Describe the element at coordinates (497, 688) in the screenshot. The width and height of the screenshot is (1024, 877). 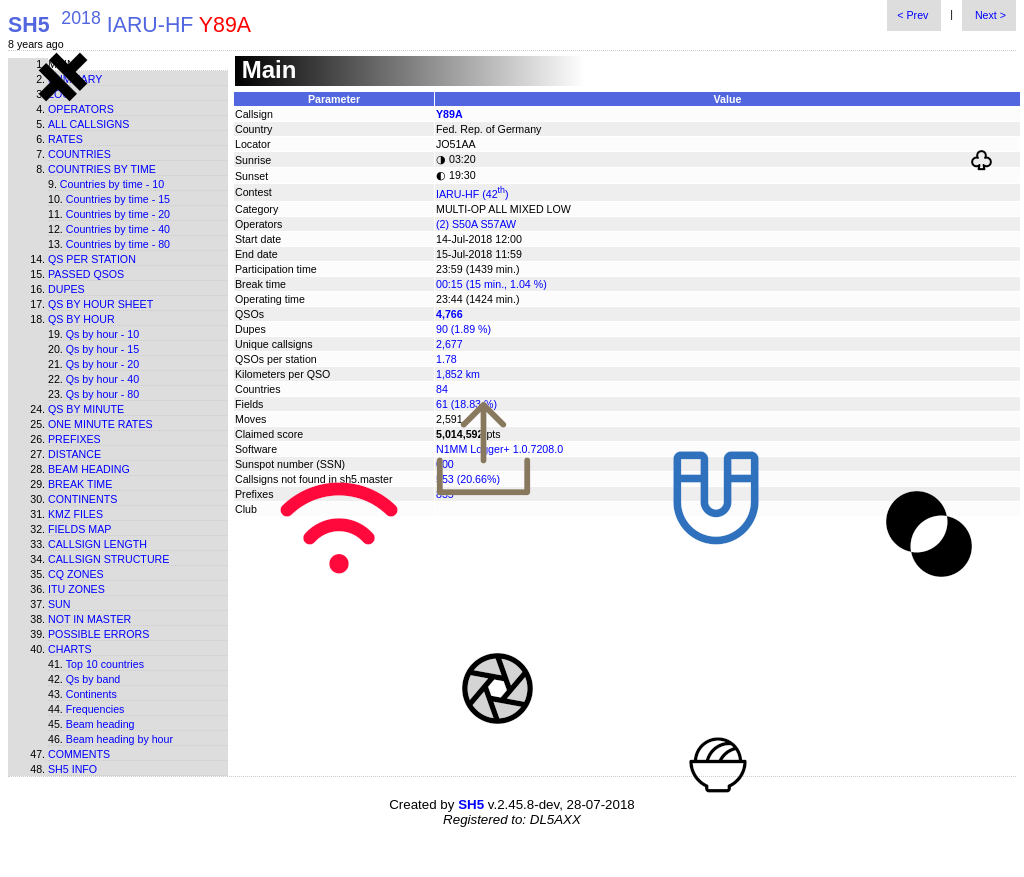
I see `adjust camera aperture settings` at that location.